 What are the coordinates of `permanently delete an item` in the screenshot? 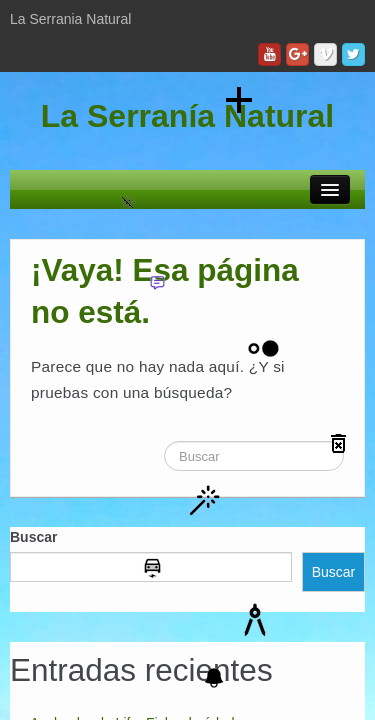 It's located at (338, 443).